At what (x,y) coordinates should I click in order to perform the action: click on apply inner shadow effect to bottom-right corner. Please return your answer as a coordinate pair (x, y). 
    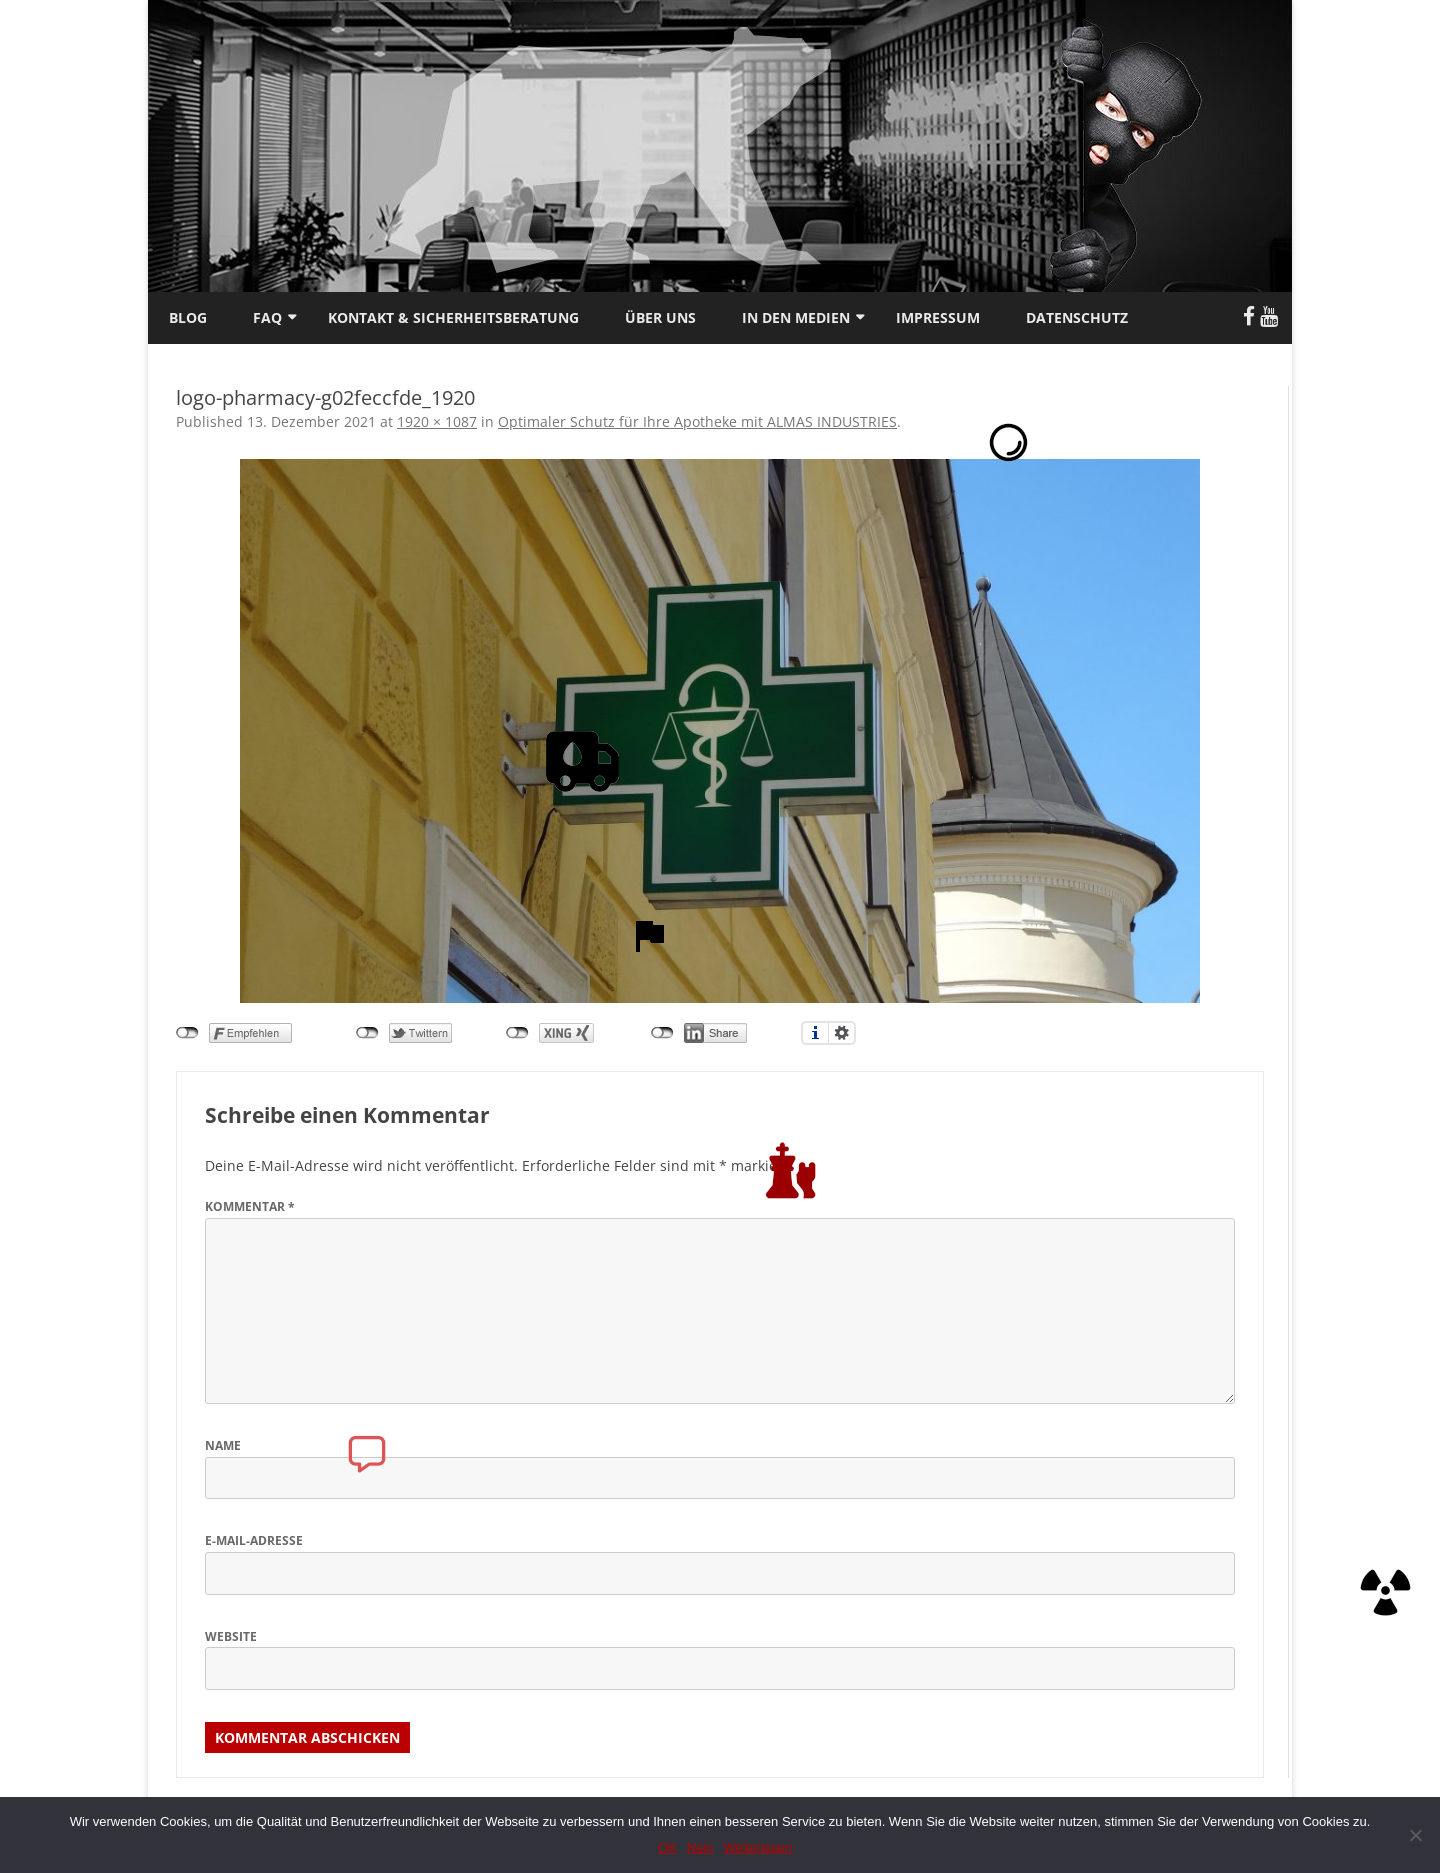
    Looking at the image, I should click on (1008, 442).